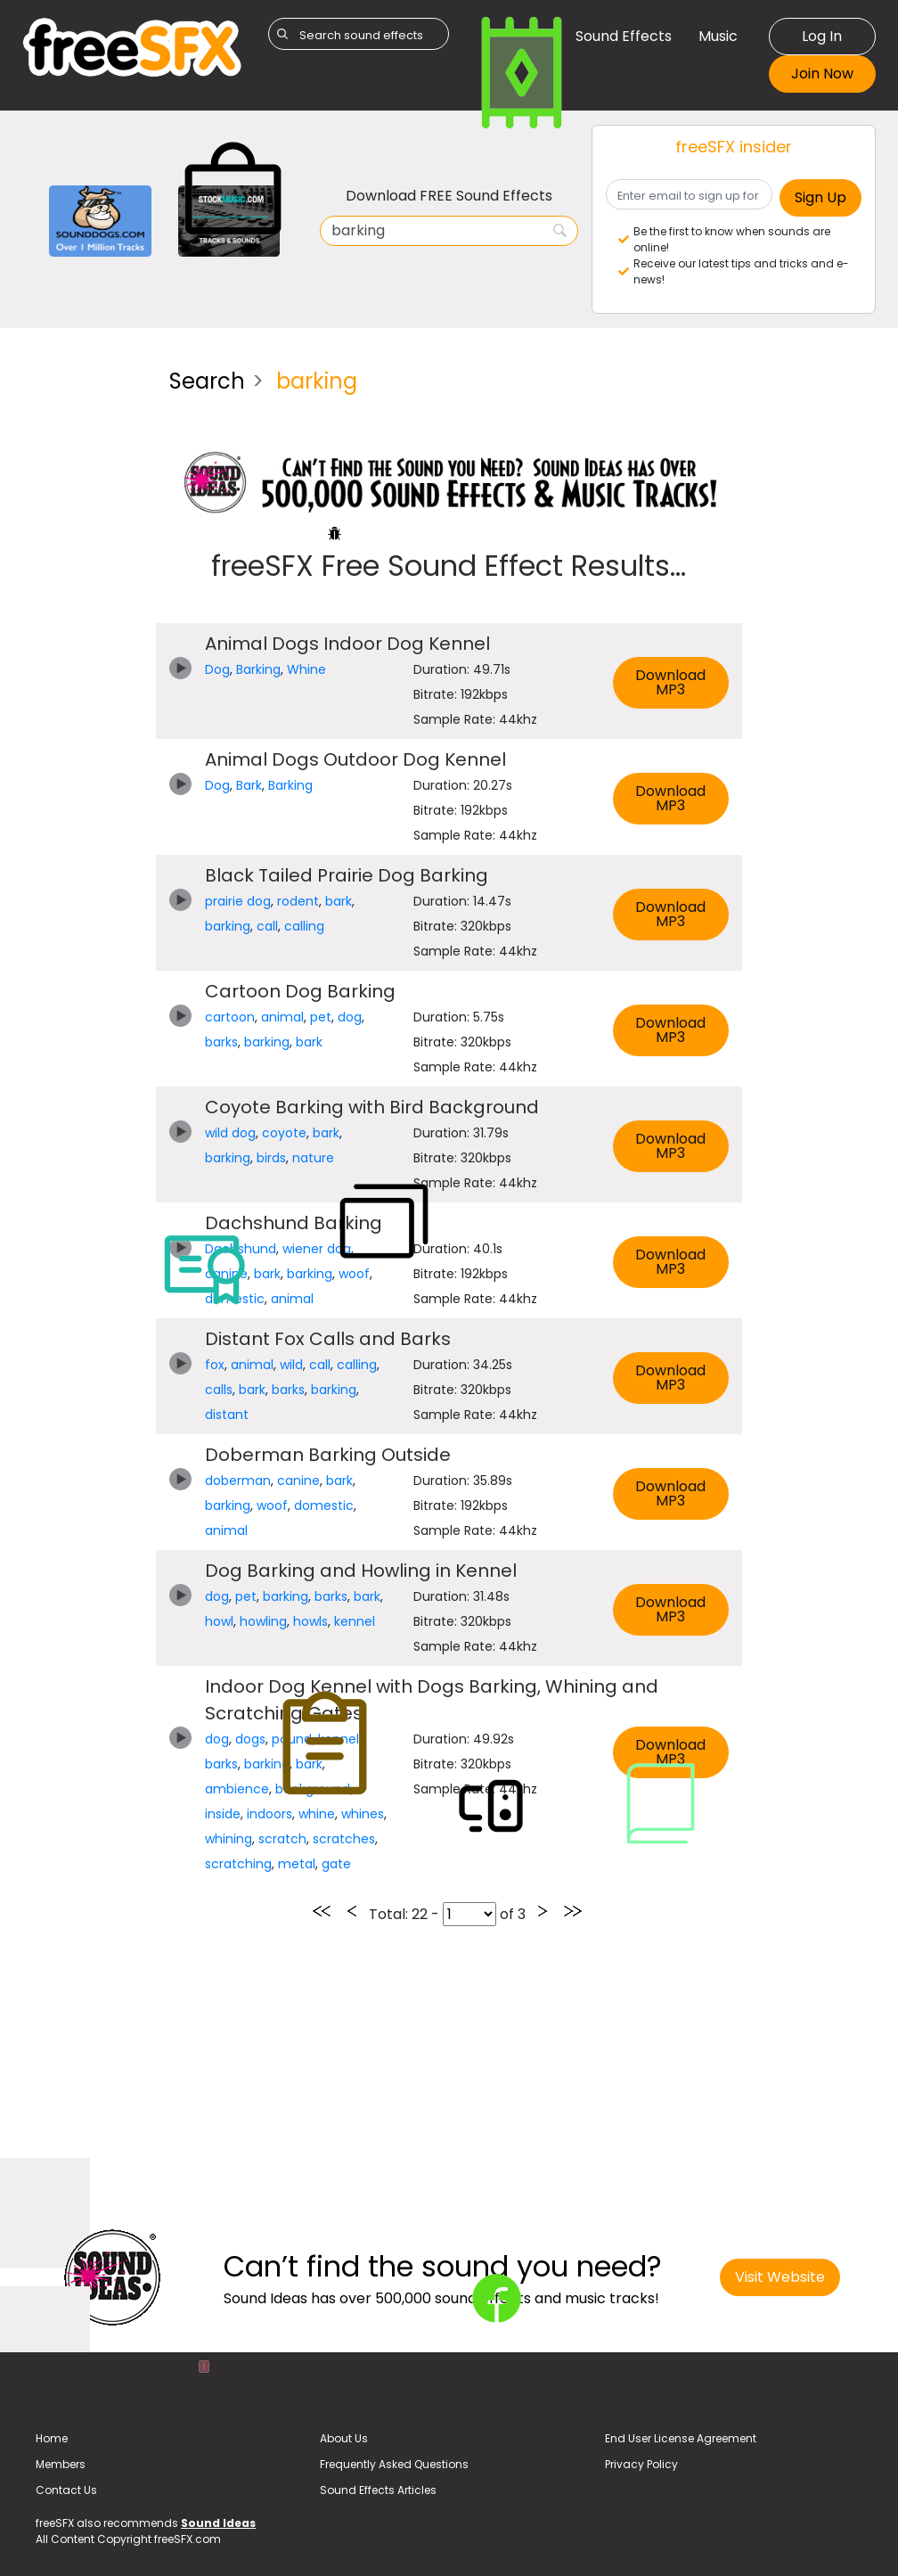 This screenshot has width=898, height=2576. I want to click on report a bug or issue, so click(334, 533).